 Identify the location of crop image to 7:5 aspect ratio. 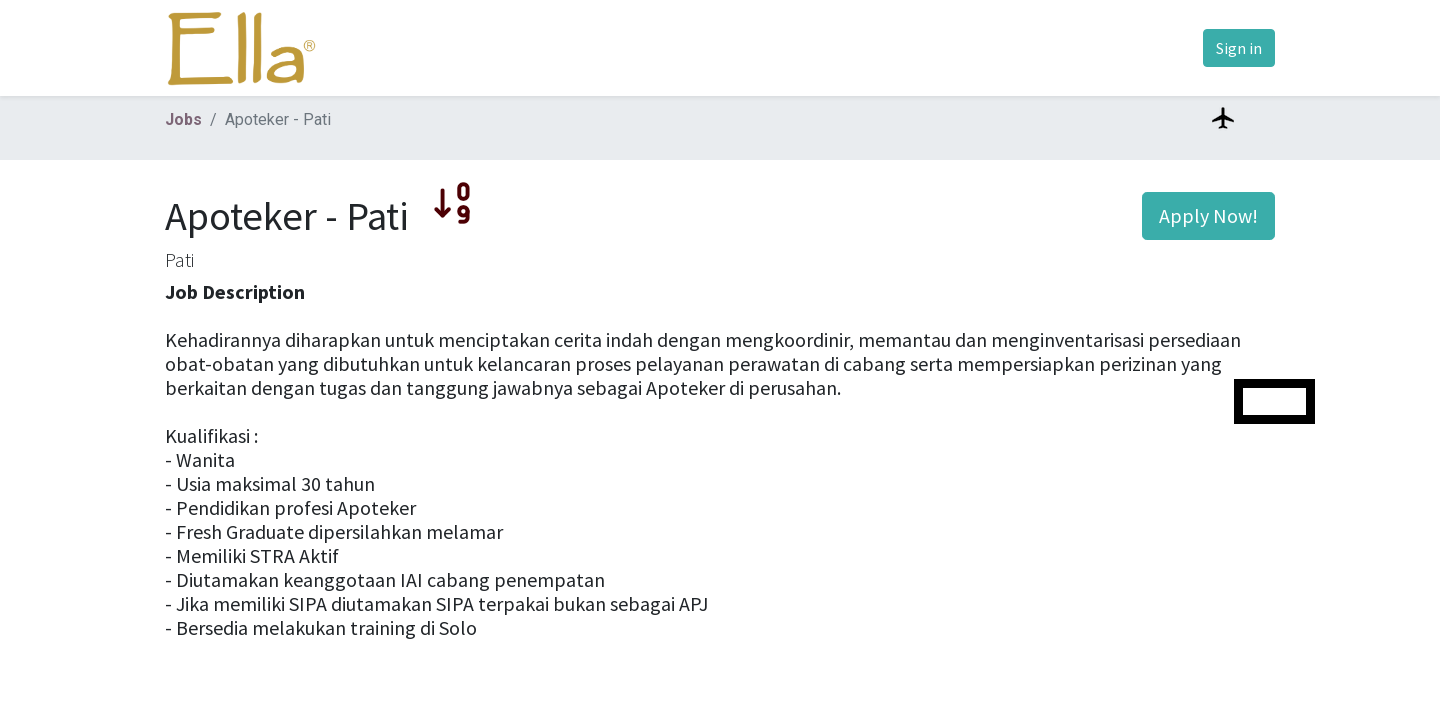
(1274, 401).